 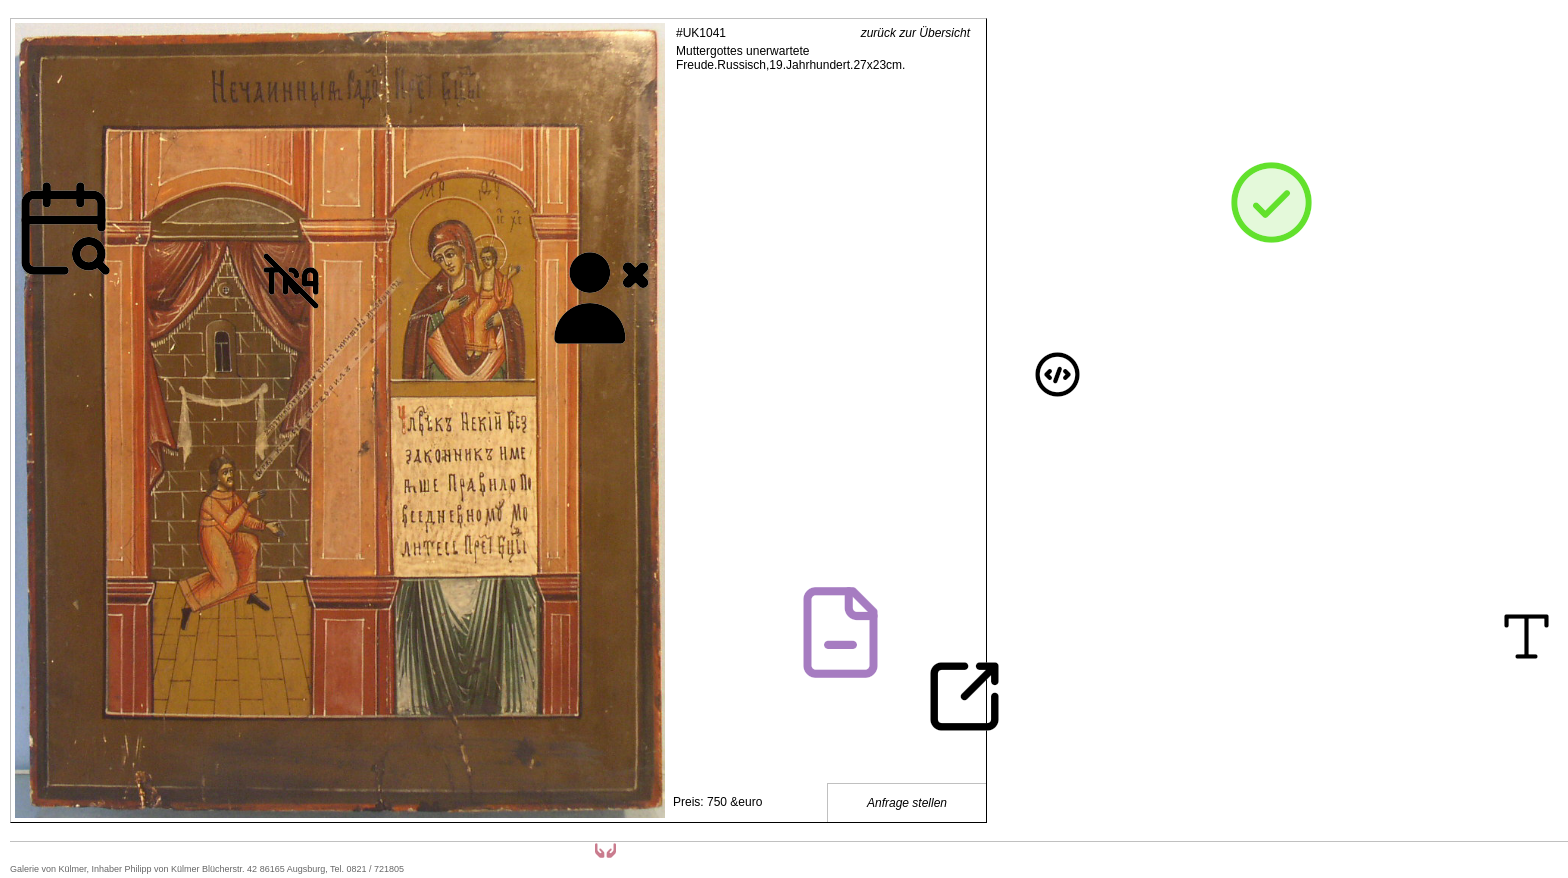 What do you see at coordinates (63, 228) in the screenshot?
I see `search for events or dates in calendar` at bounding box center [63, 228].